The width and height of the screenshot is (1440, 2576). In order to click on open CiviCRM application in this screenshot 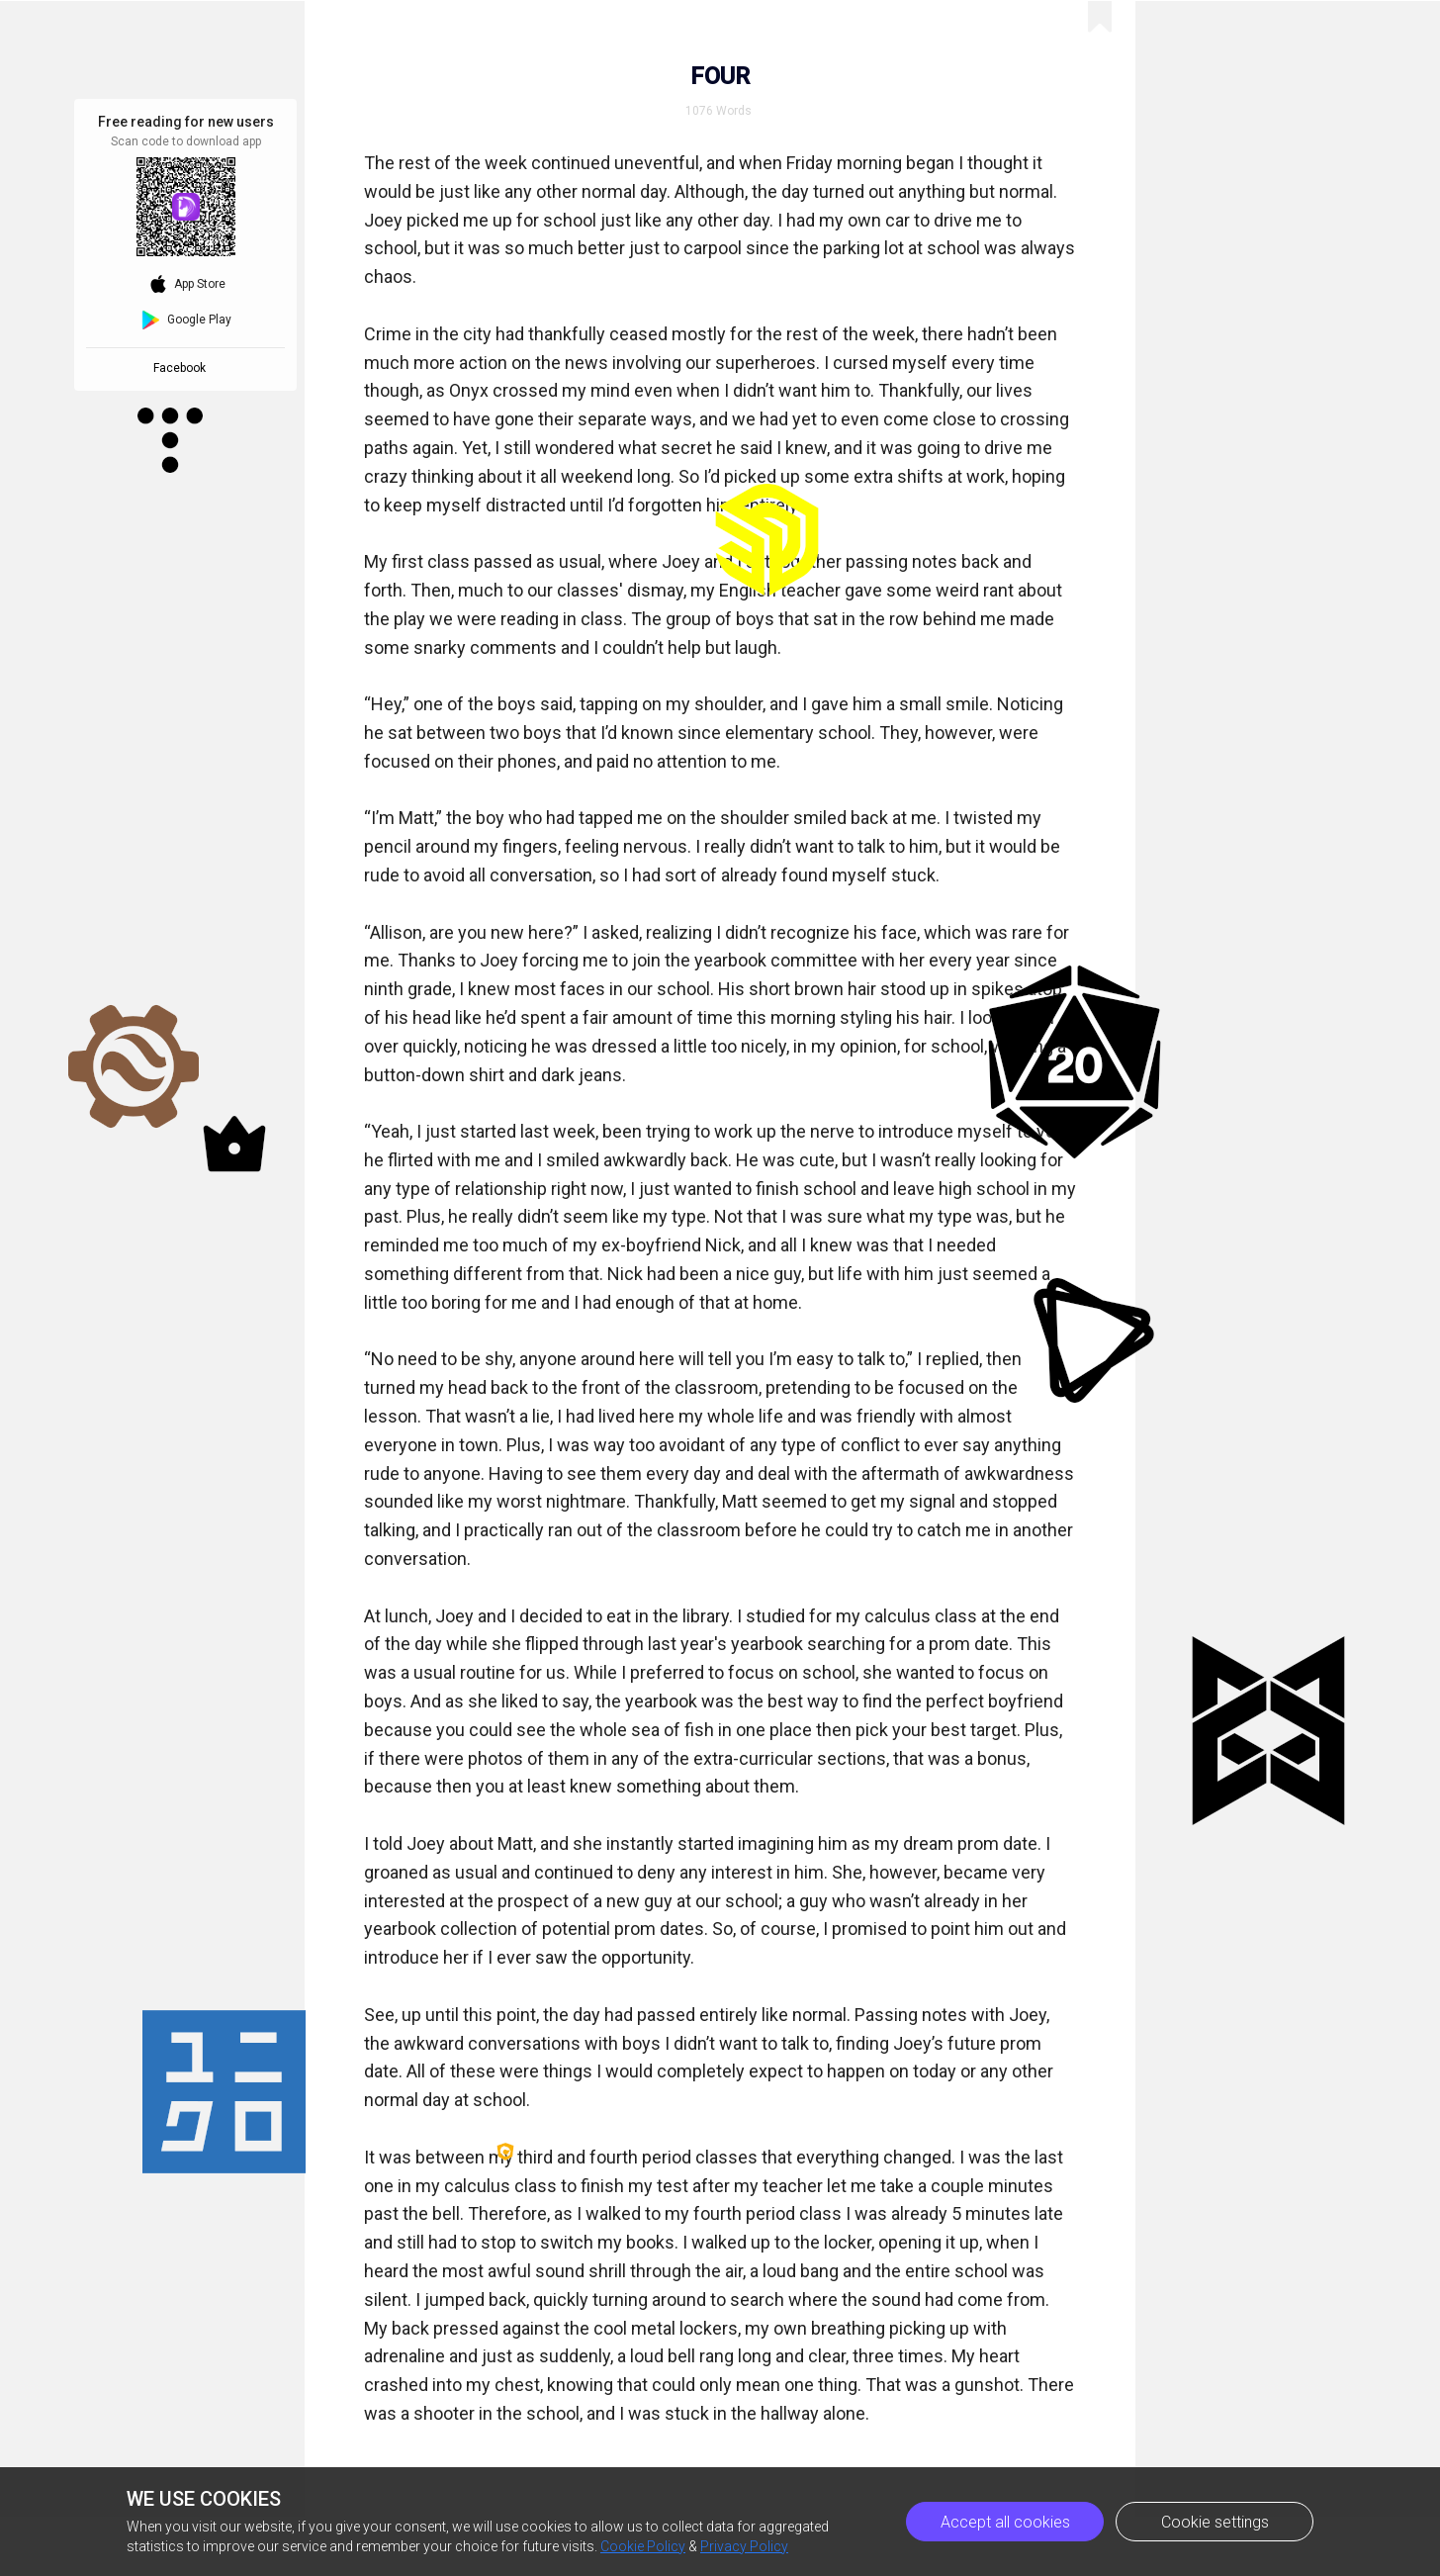, I will do `click(1094, 1340)`.